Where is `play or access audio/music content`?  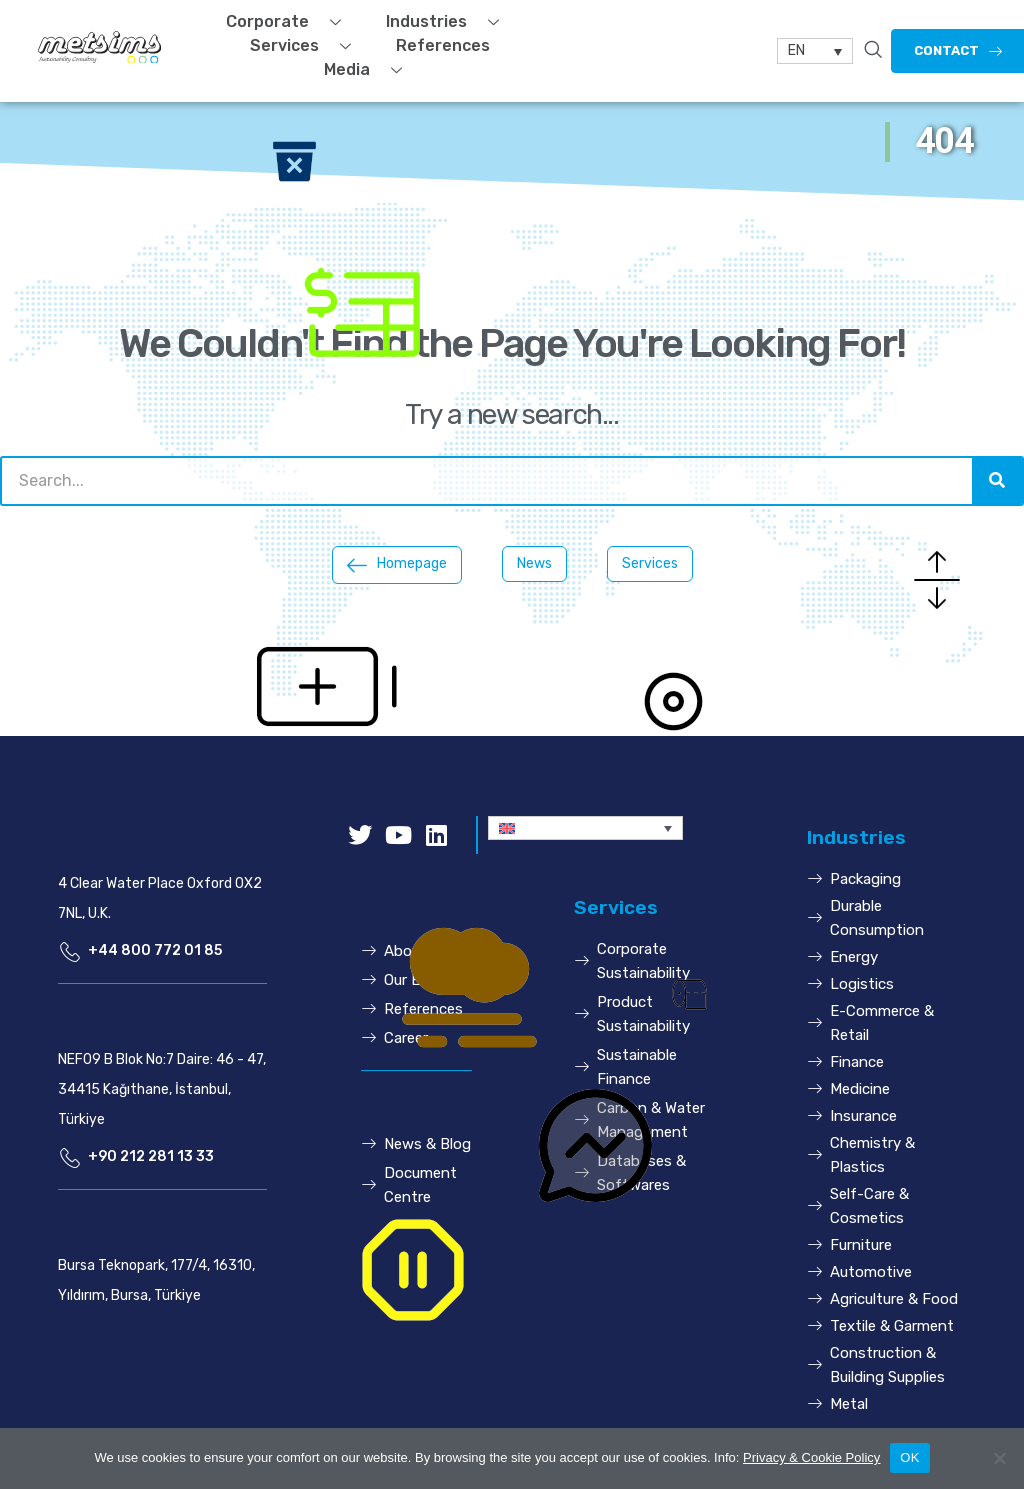
play or access audio/music content is located at coordinates (673, 701).